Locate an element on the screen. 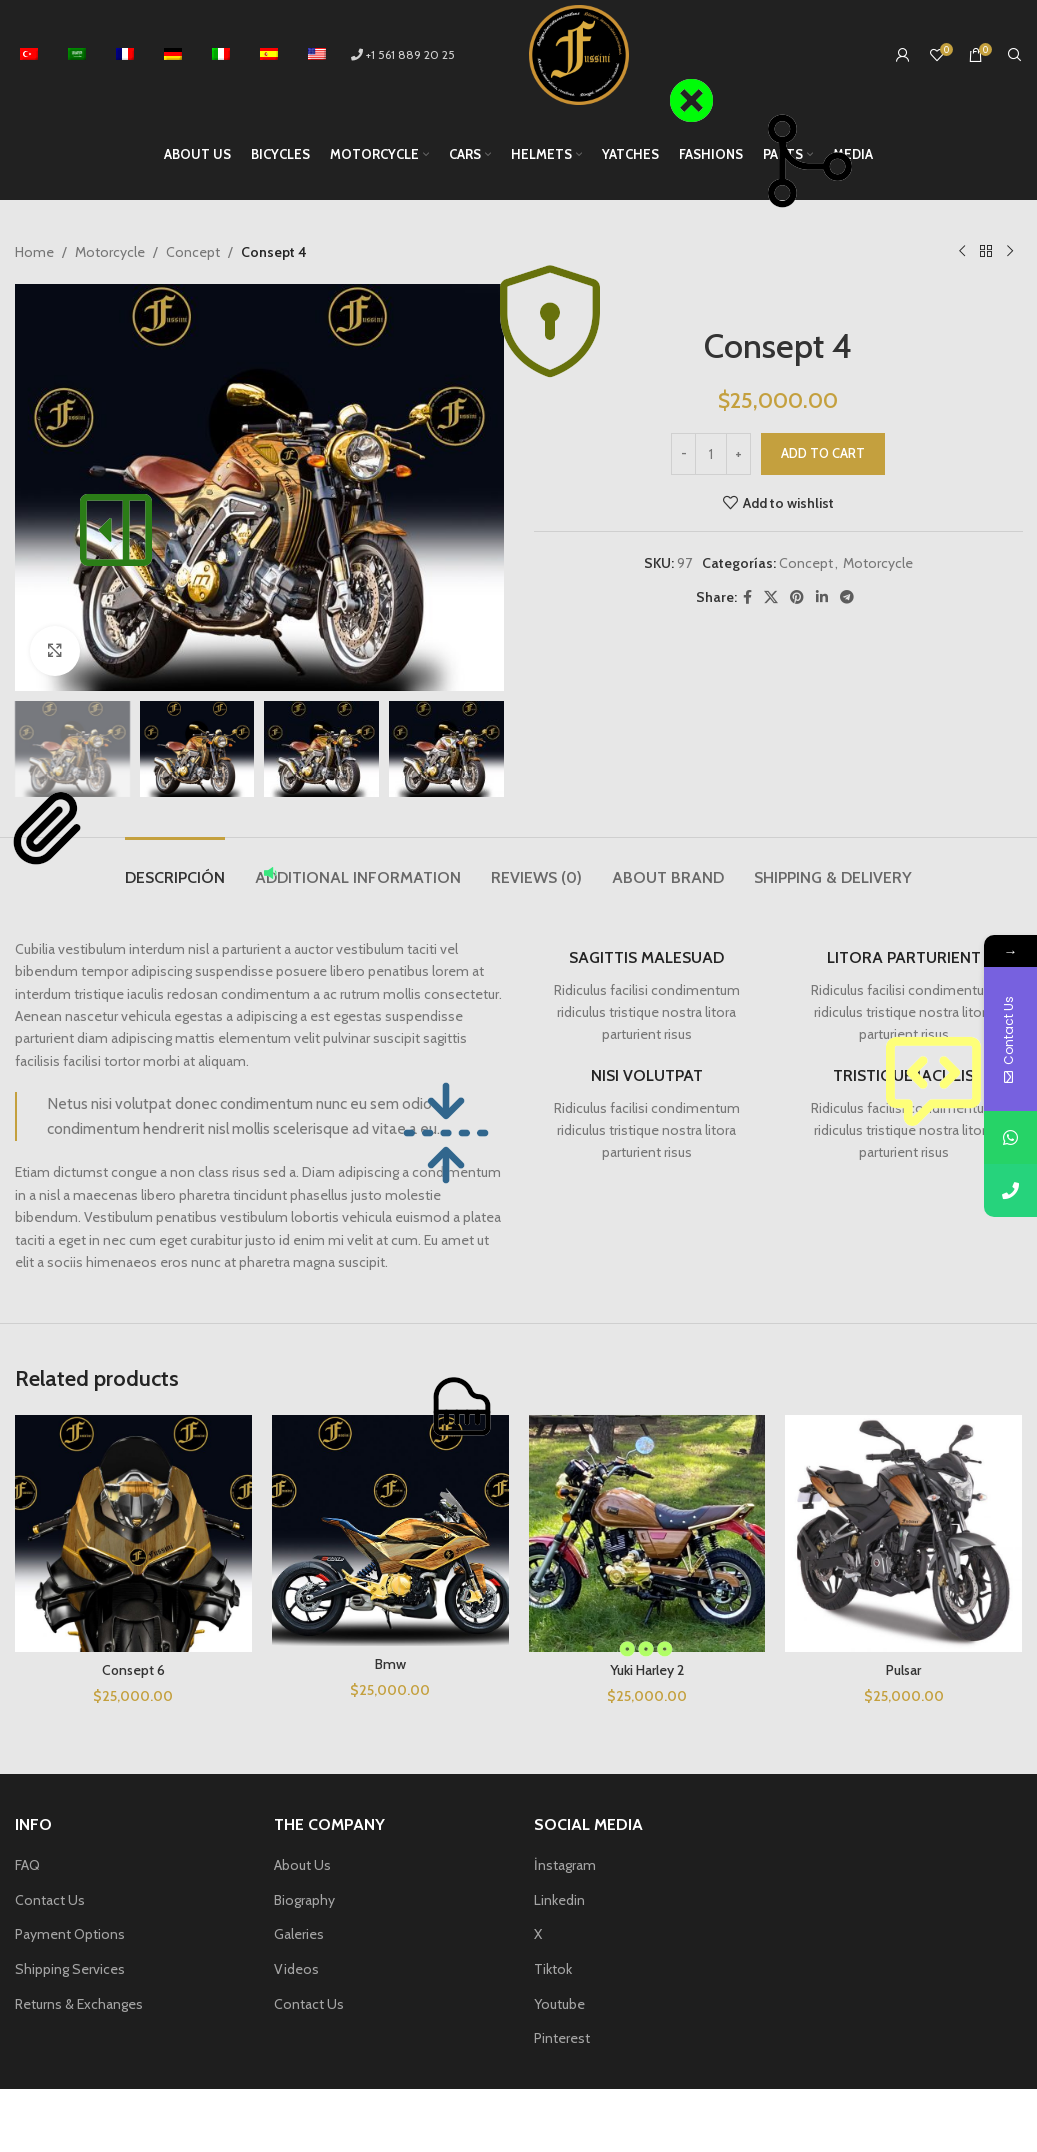 The width and height of the screenshot is (1037, 2152). collapse or fold content section is located at coordinates (446, 1133).